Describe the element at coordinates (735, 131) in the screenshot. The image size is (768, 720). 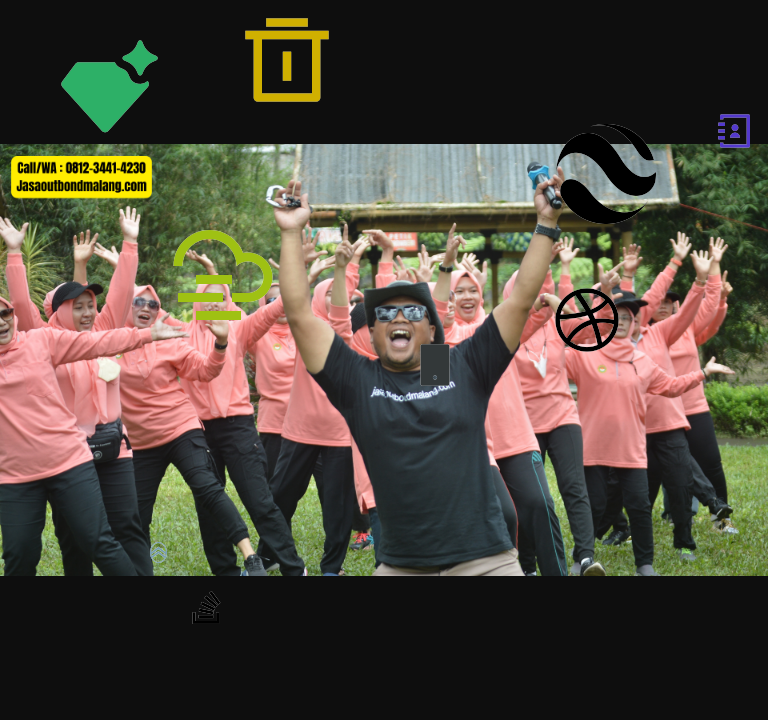
I see `open your contacts book` at that location.